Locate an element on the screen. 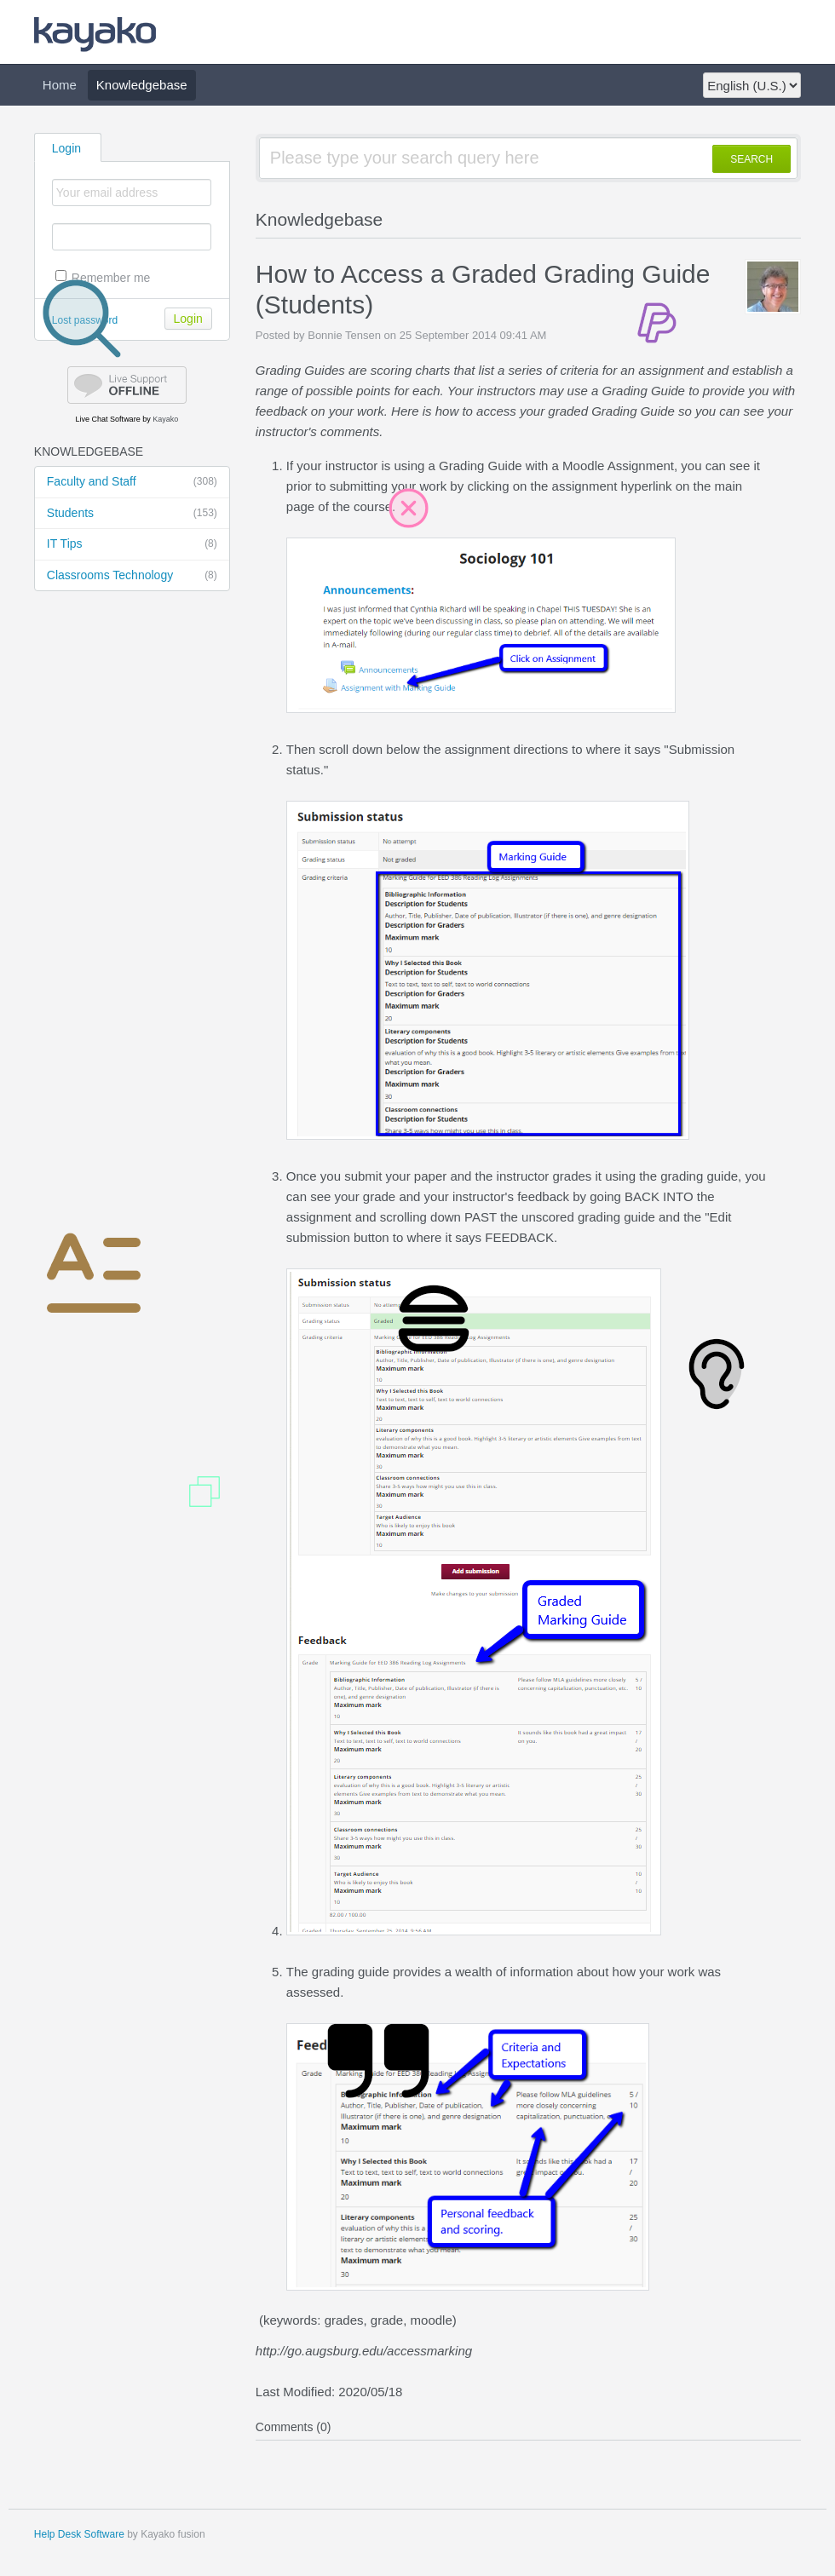 Image resolution: width=835 pixels, height=2576 pixels. apply drop cap or initial letter formatting is located at coordinates (94, 1275).